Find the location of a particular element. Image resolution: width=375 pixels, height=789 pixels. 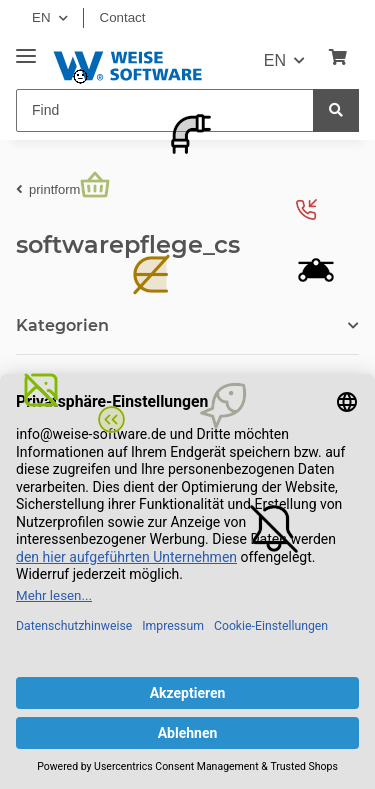

image unavailable or cannot be displayed is located at coordinates (41, 390).